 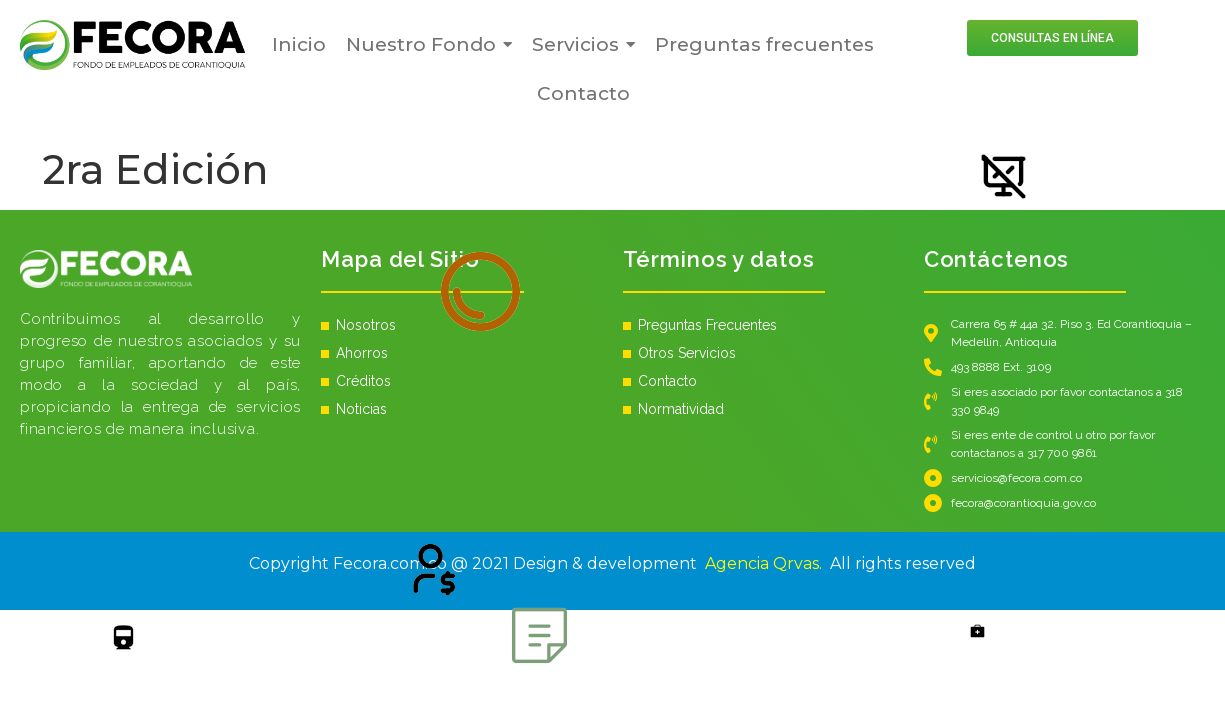 I want to click on view user payment or billing information, so click(x=430, y=568).